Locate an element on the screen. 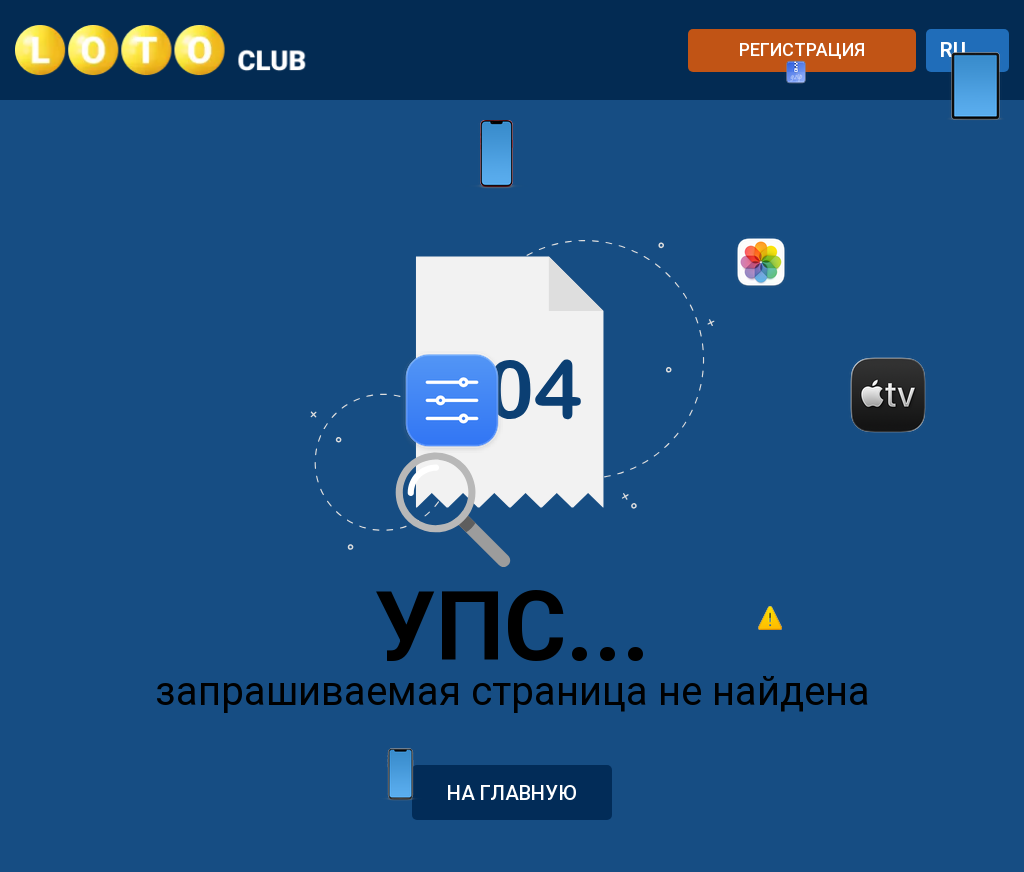 Image resolution: width=1024 pixels, height=872 pixels. iPhone 13 device in red color is located at coordinates (496, 154).